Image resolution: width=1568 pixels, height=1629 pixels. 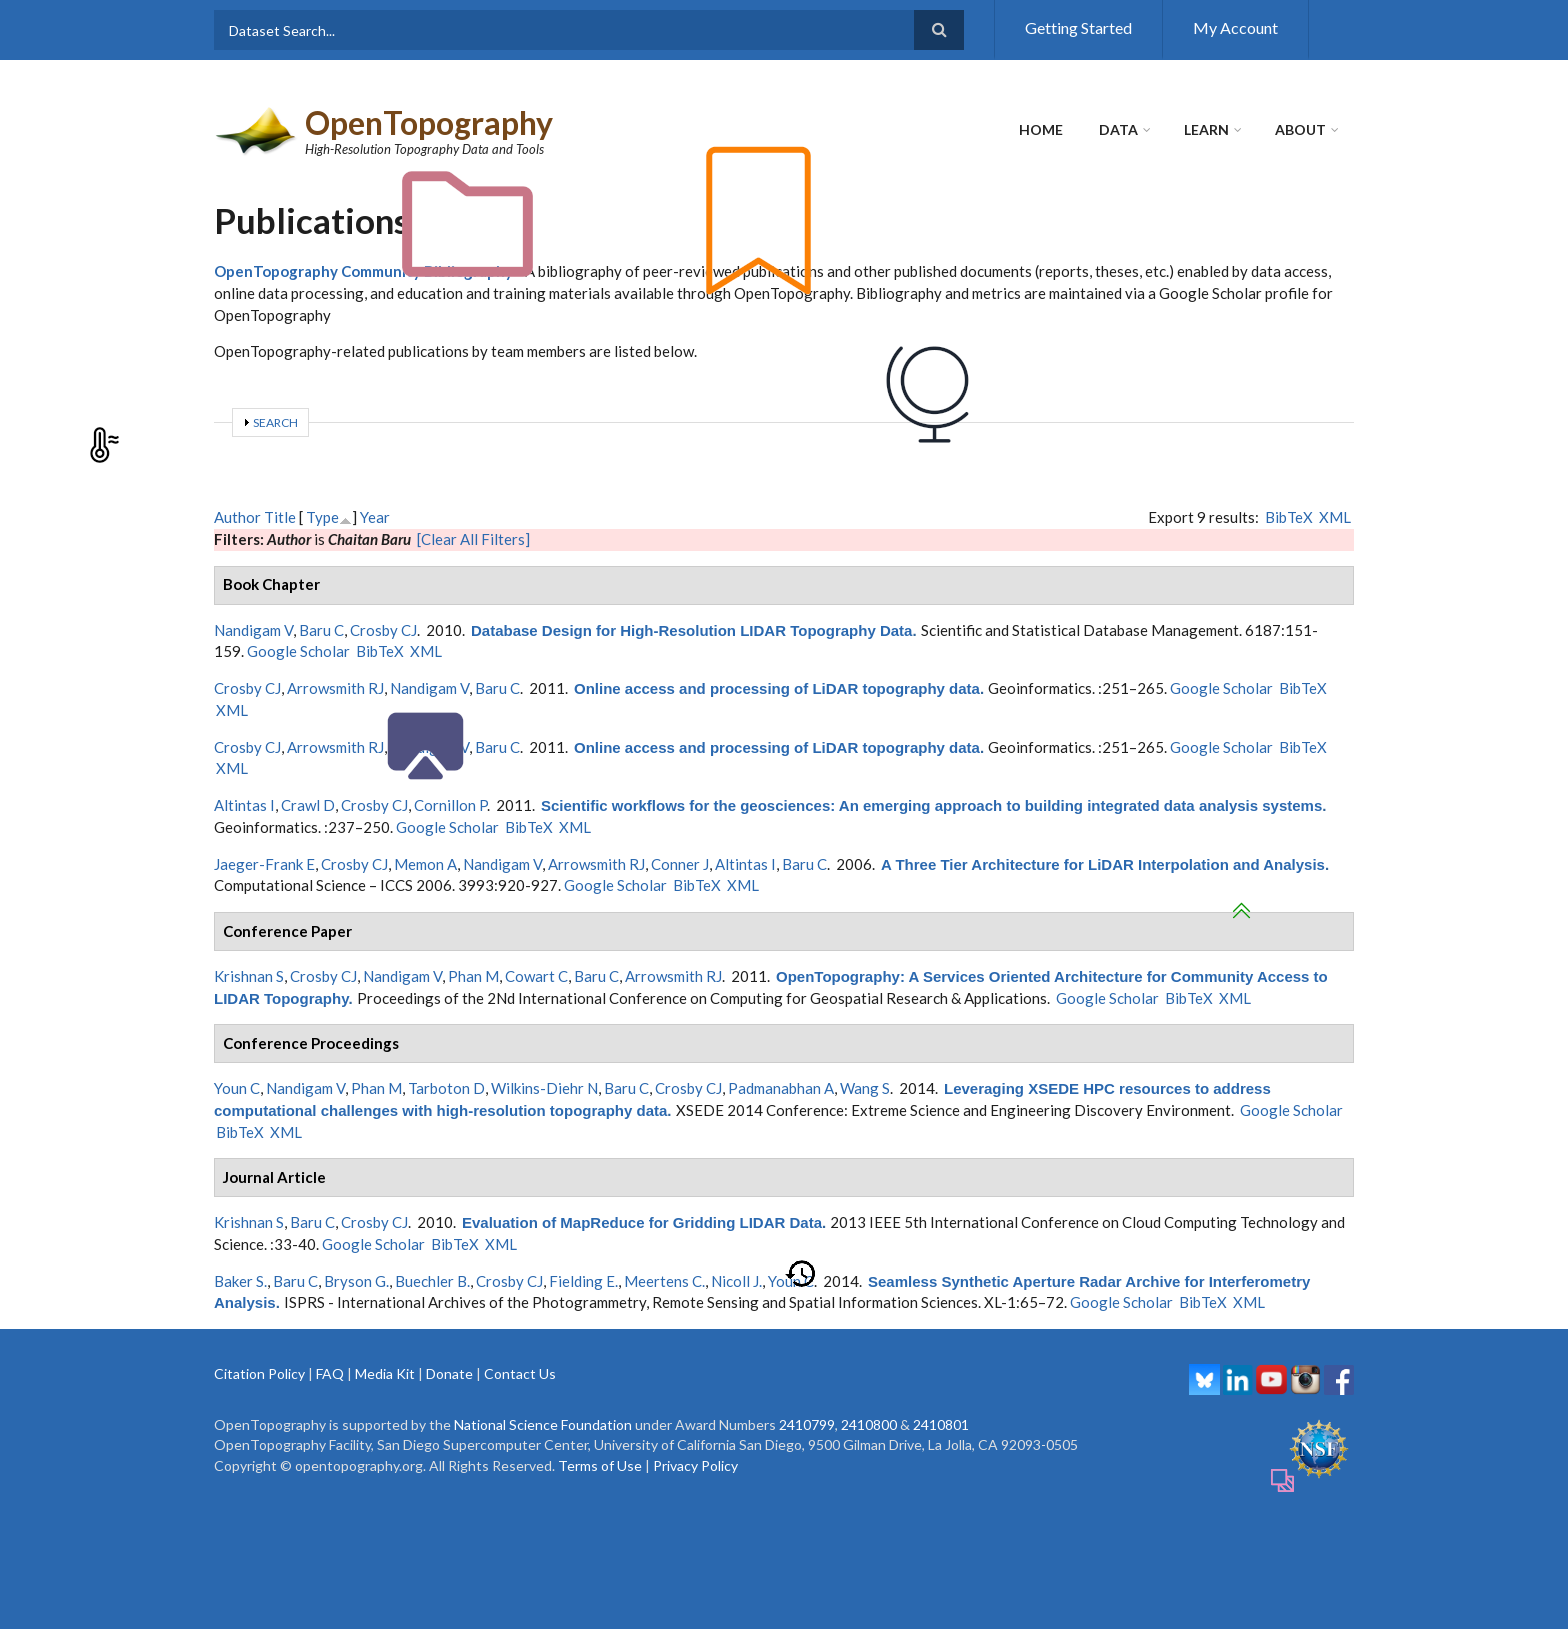 What do you see at coordinates (758, 217) in the screenshot?
I see `save this item to bookmarks` at bounding box center [758, 217].